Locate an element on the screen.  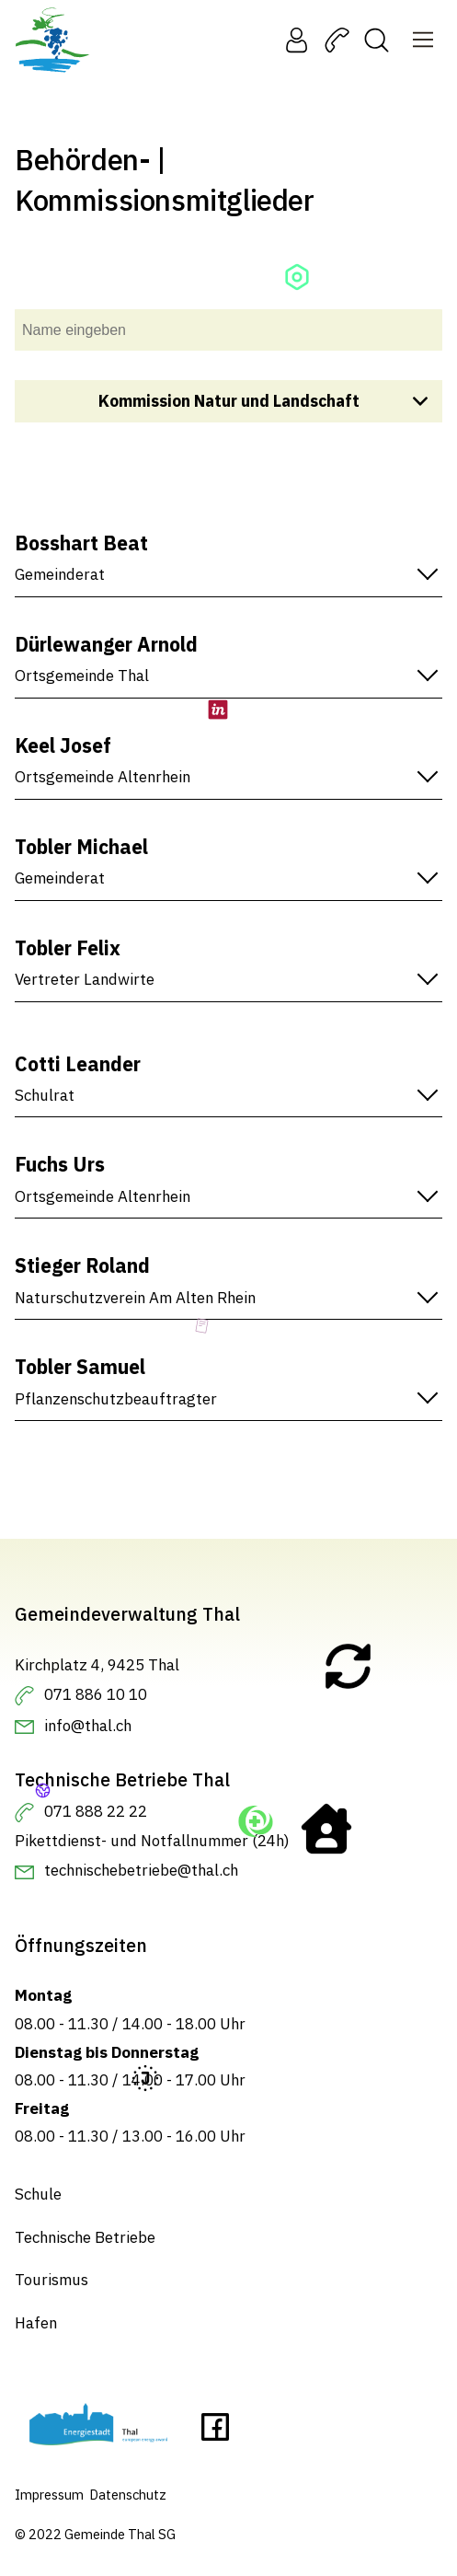
medrt brand logo is located at coordinates (256, 1821).